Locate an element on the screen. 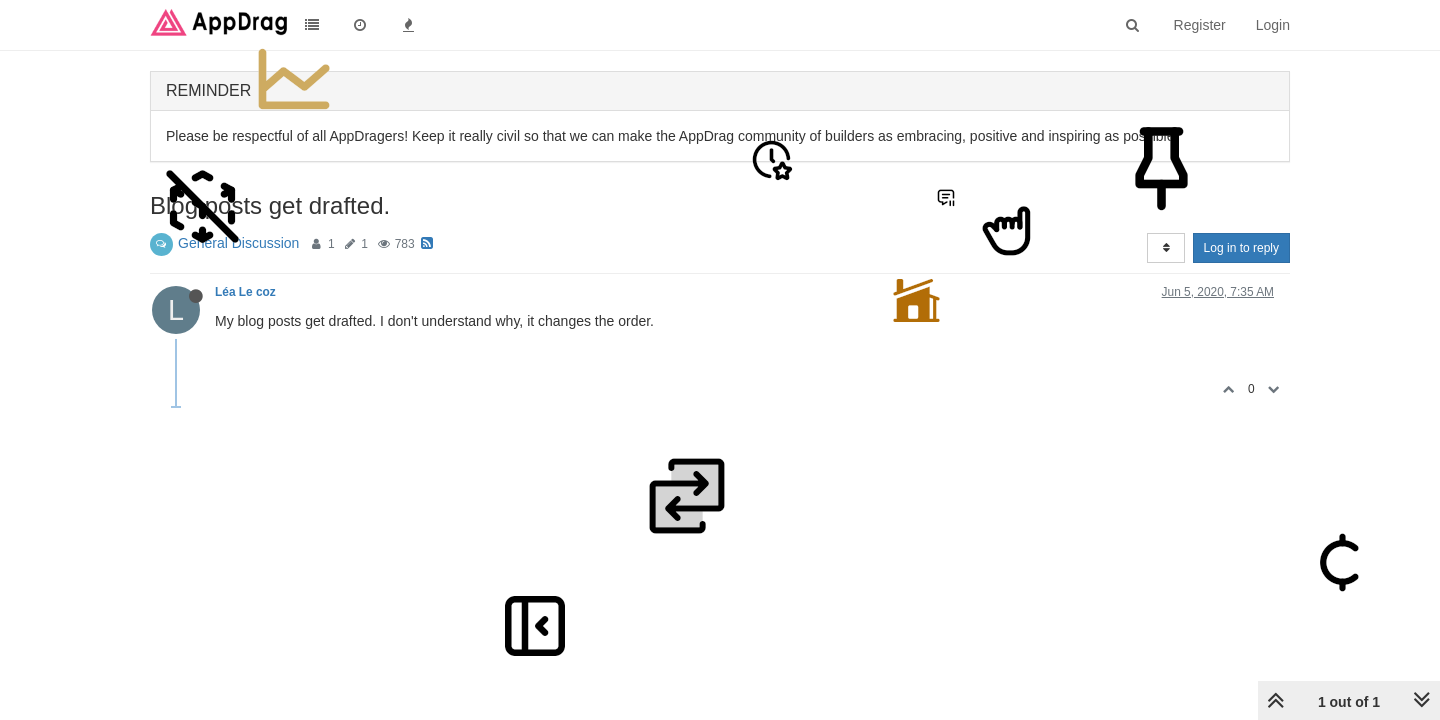 The image size is (1440, 720). pinky promise or commitment gesture is located at coordinates (1007, 227).